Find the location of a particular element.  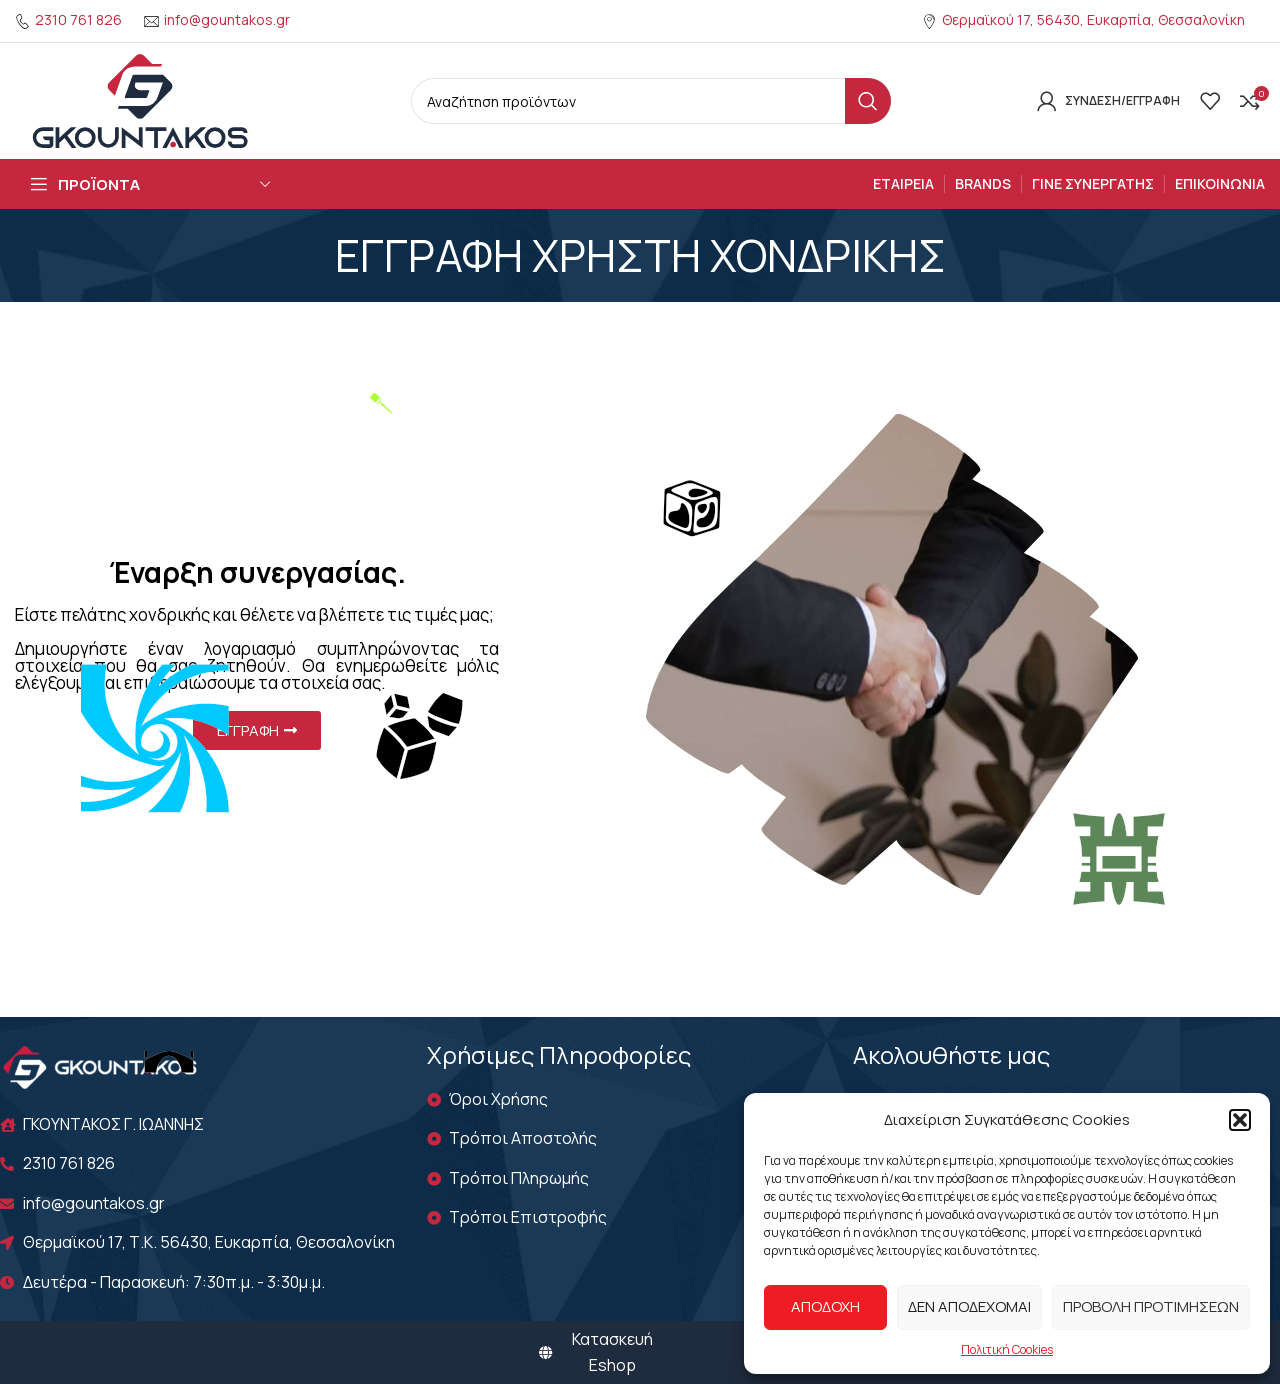

equip stick grenade weapon is located at coordinates (381, 403).